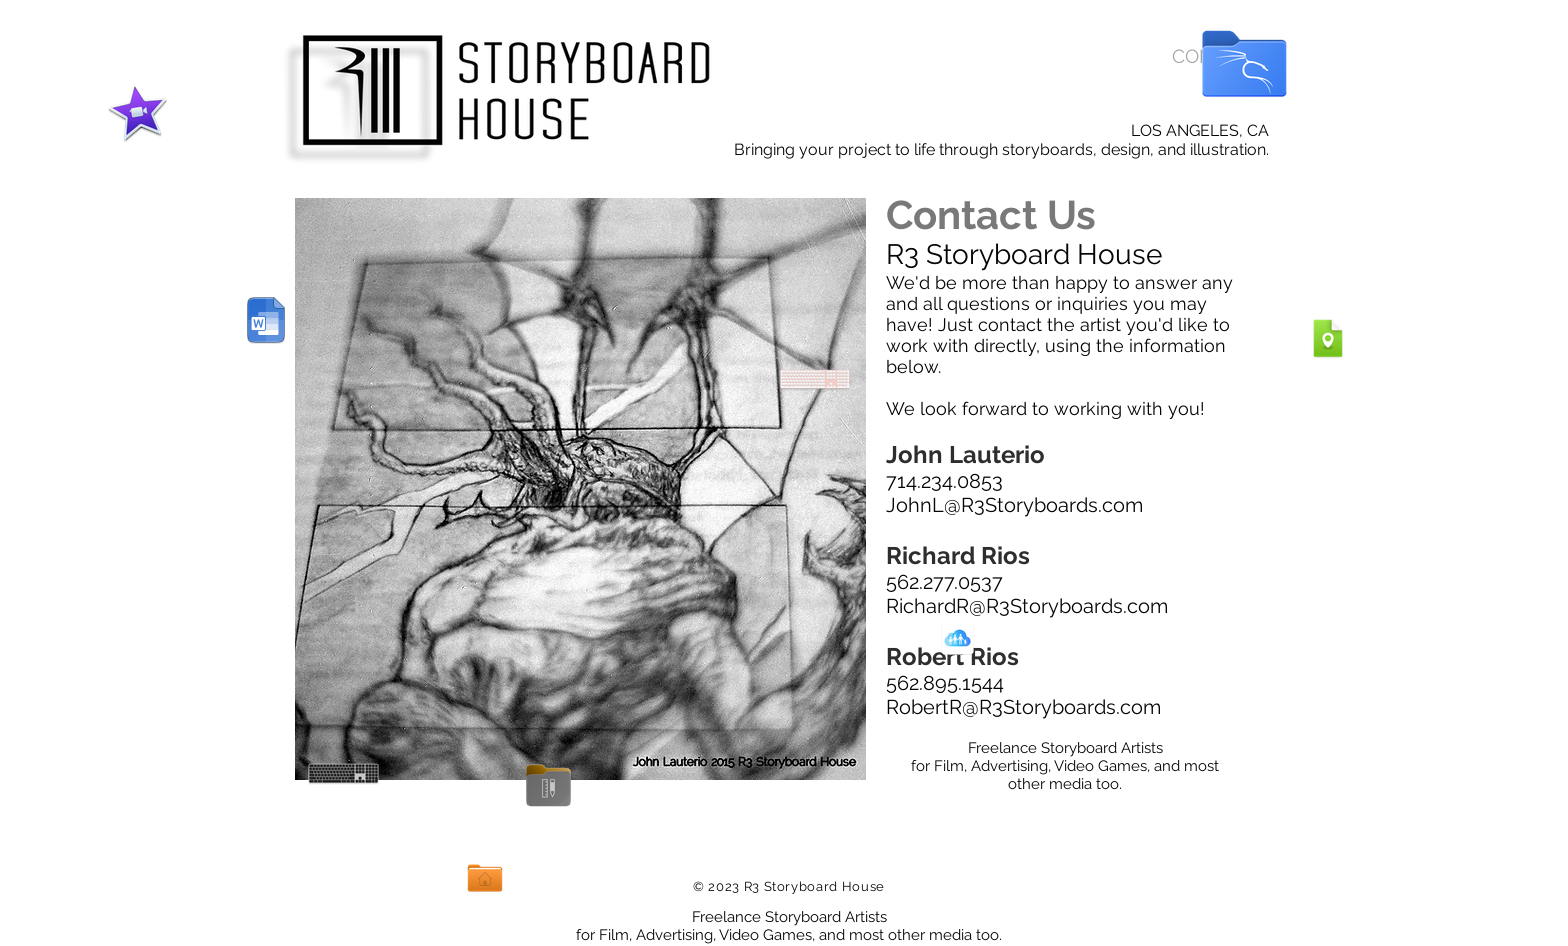  Describe the element at coordinates (137, 112) in the screenshot. I see `open iMovie video editing application` at that location.